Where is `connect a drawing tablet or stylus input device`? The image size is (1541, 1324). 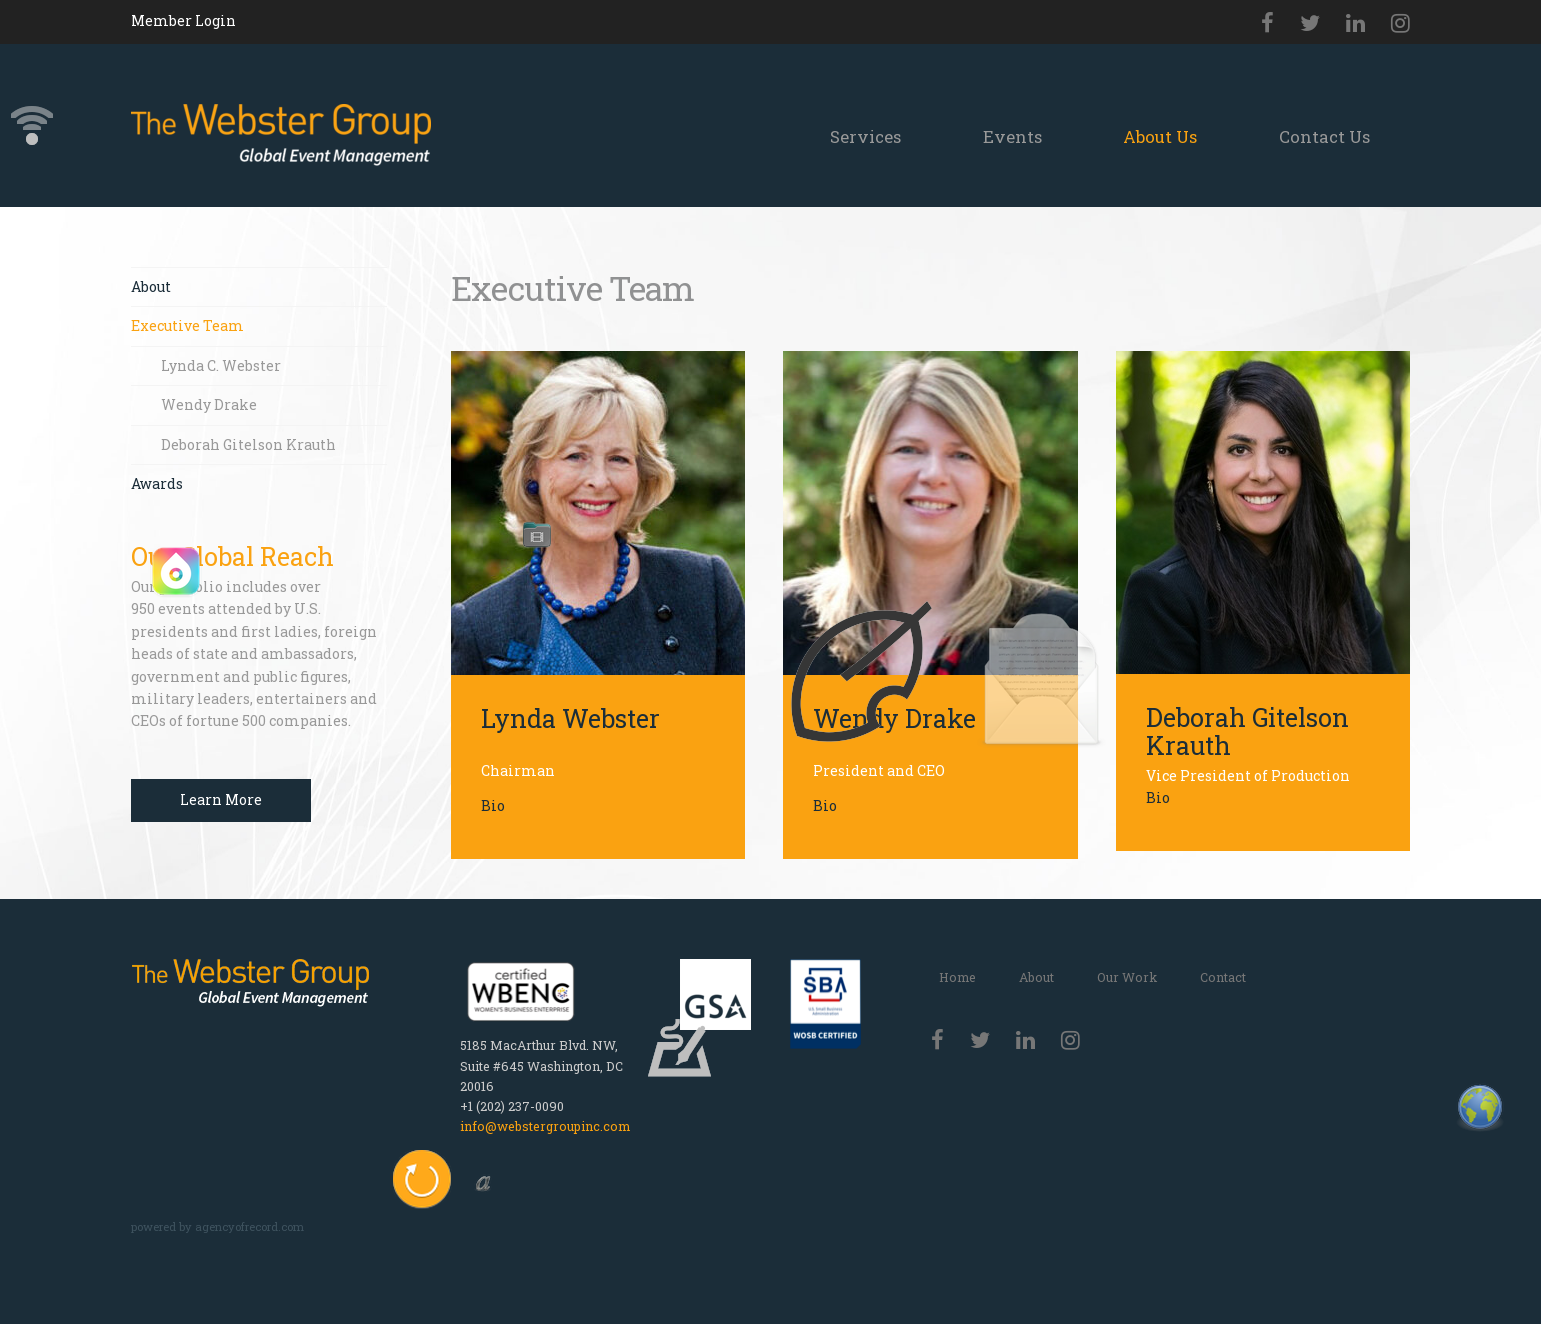 connect a drawing tablet or stylus input device is located at coordinates (679, 1049).